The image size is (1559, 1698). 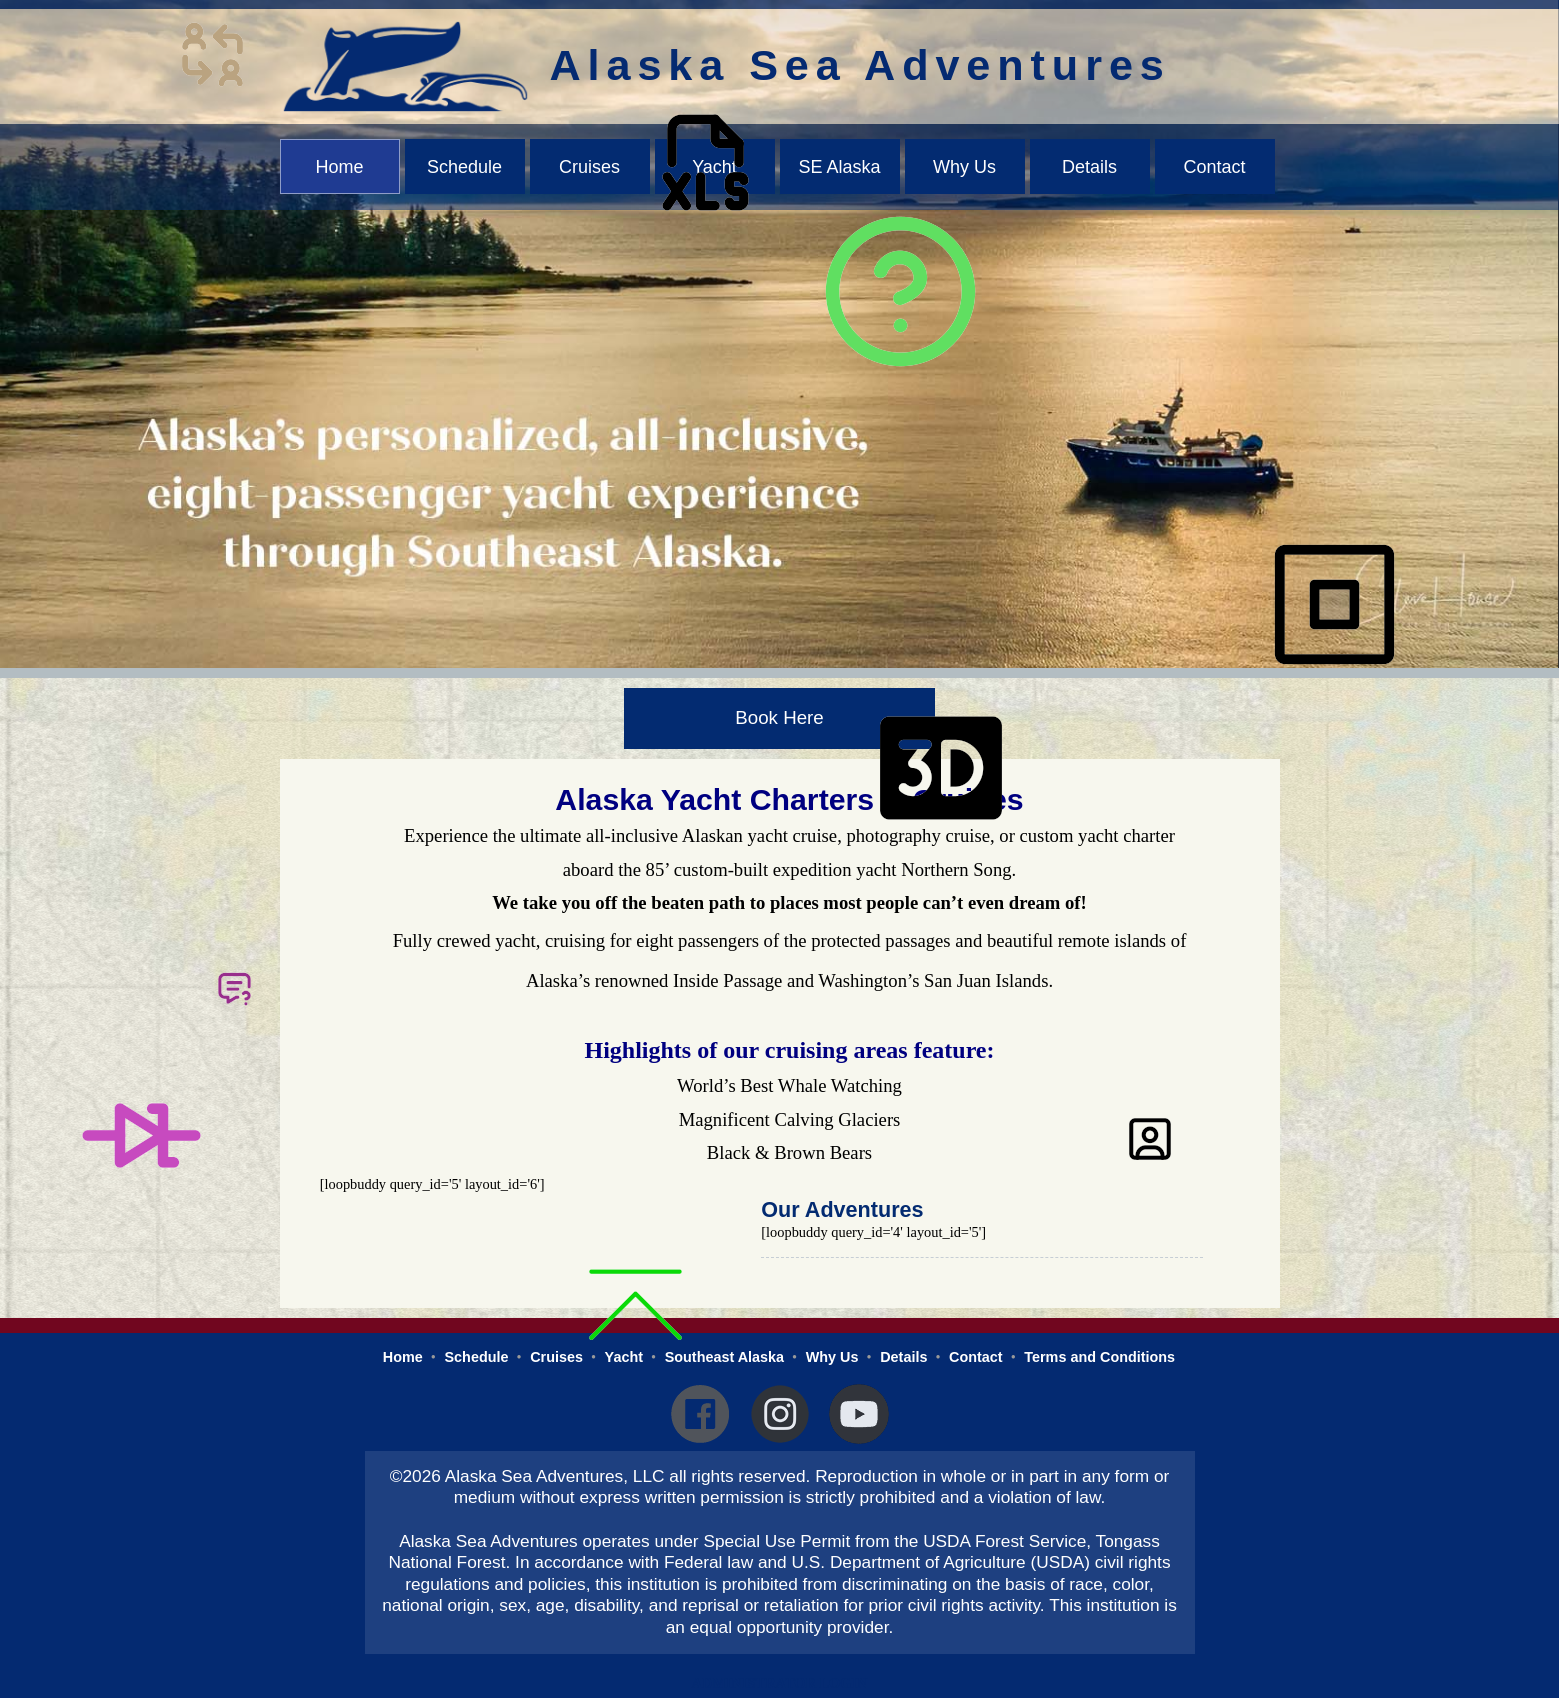 What do you see at coordinates (1150, 1139) in the screenshot?
I see `view user profile` at bounding box center [1150, 1139].